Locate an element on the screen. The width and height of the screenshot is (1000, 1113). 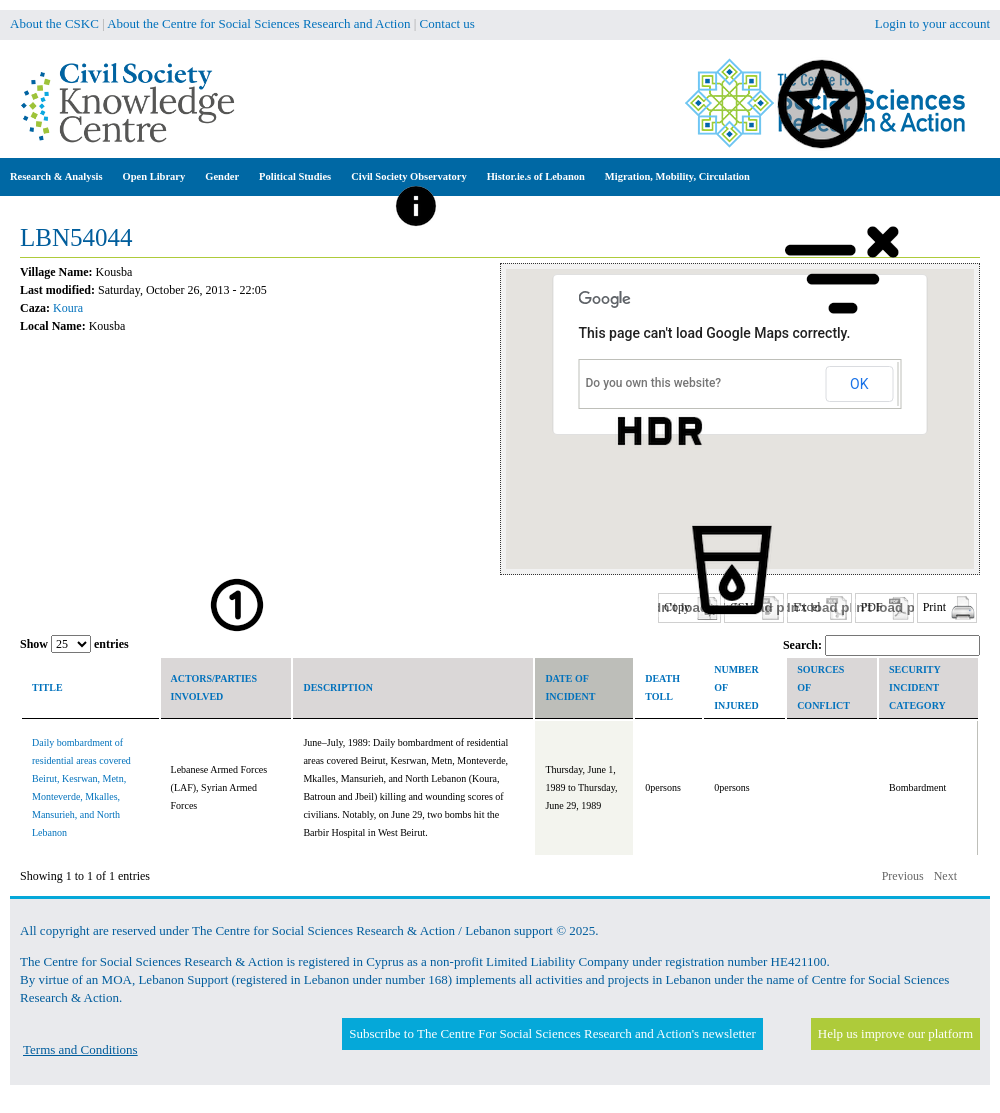
remove or clear active filters is located at coordinates (843, 281).